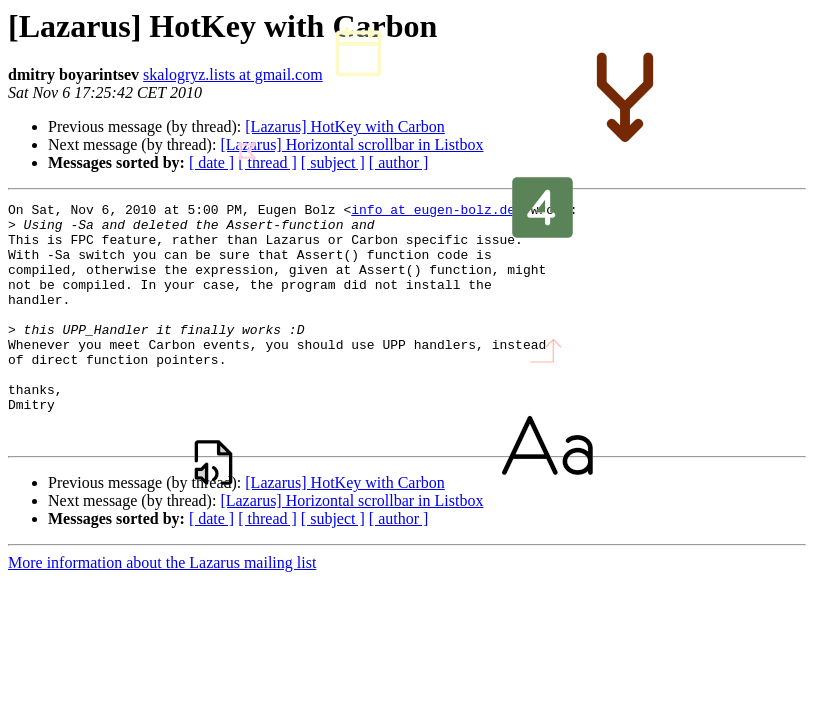 The image size is (814, 720). Describe the element at coordinates (542, 207) in the screenshot. I see `select or navigate to item number four` at that location.